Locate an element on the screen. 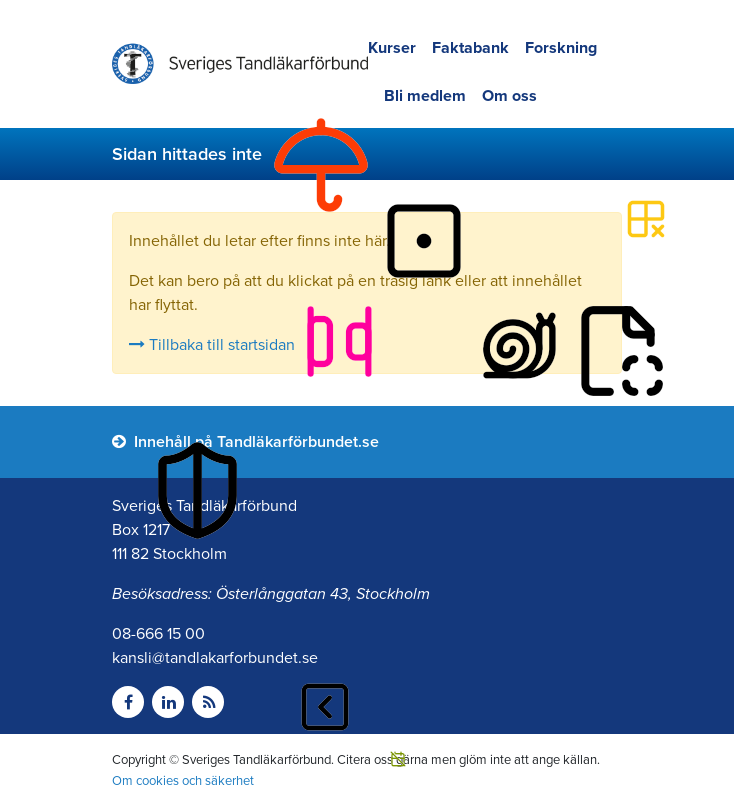 Image resolution: width=734 pixels, height=808 pixels. view weather protection or rain forecast is located at coordinates (321, 165).